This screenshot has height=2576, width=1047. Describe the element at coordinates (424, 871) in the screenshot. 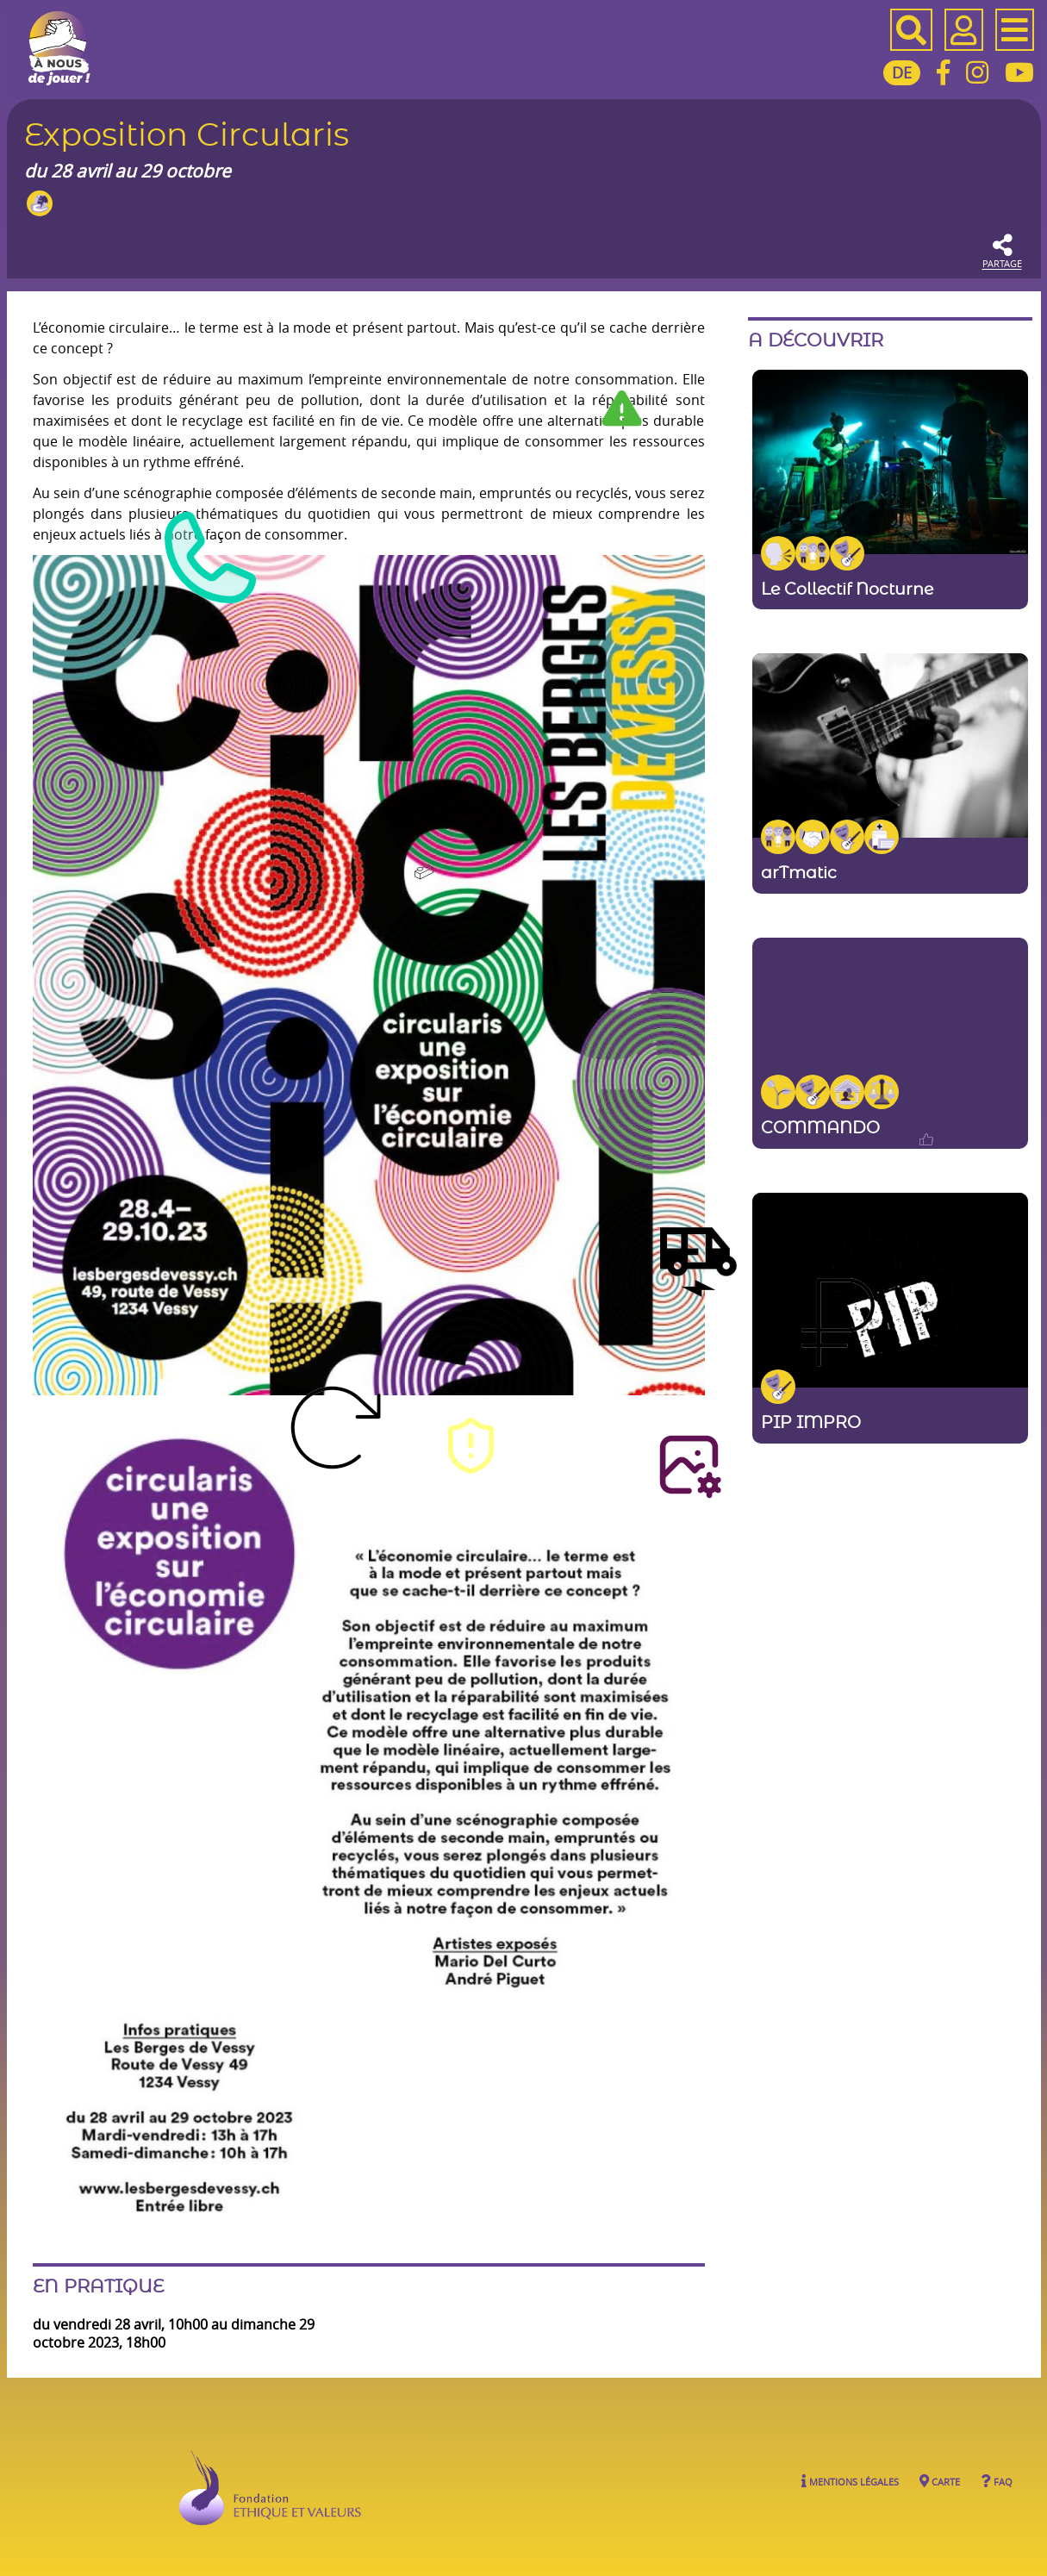

I see `access building blocks or modular components` at that location.